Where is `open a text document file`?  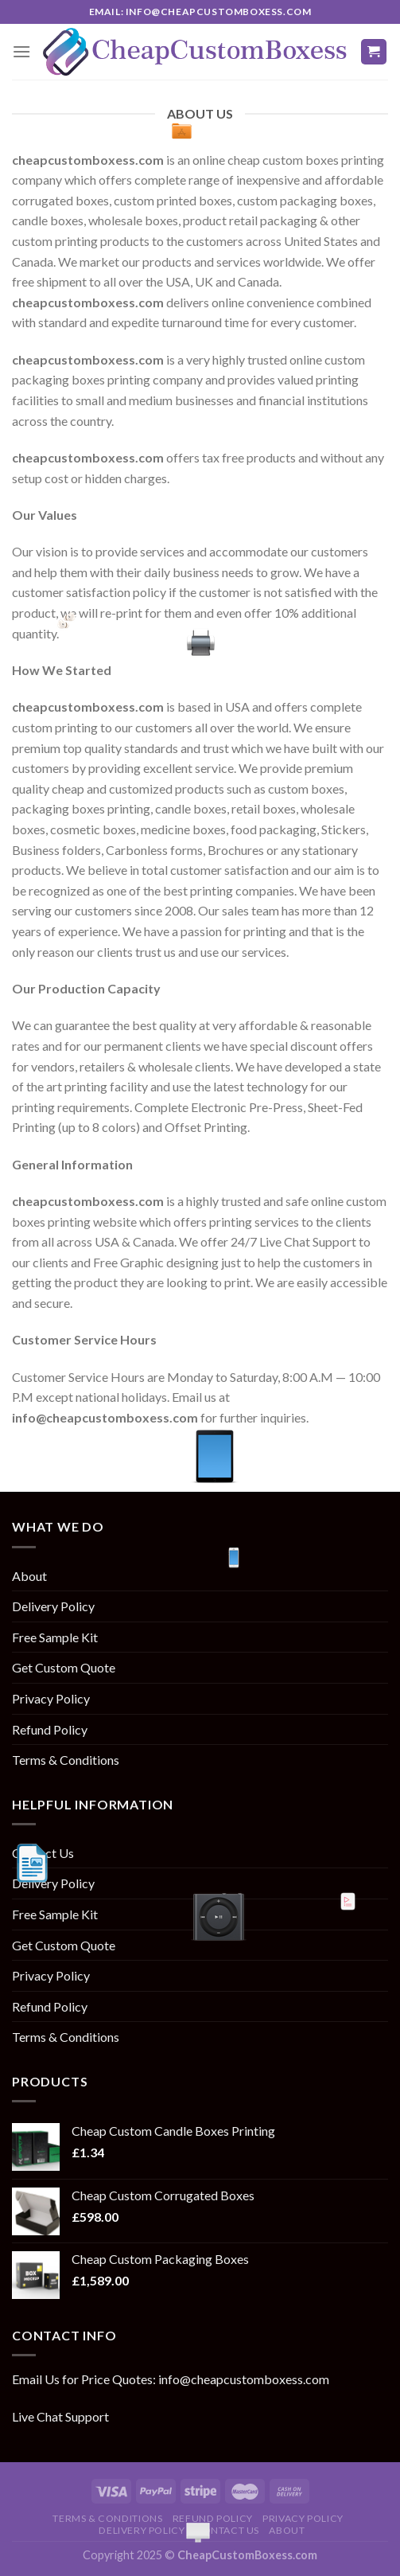 open a text document file is located at coordinates (32, 1863).